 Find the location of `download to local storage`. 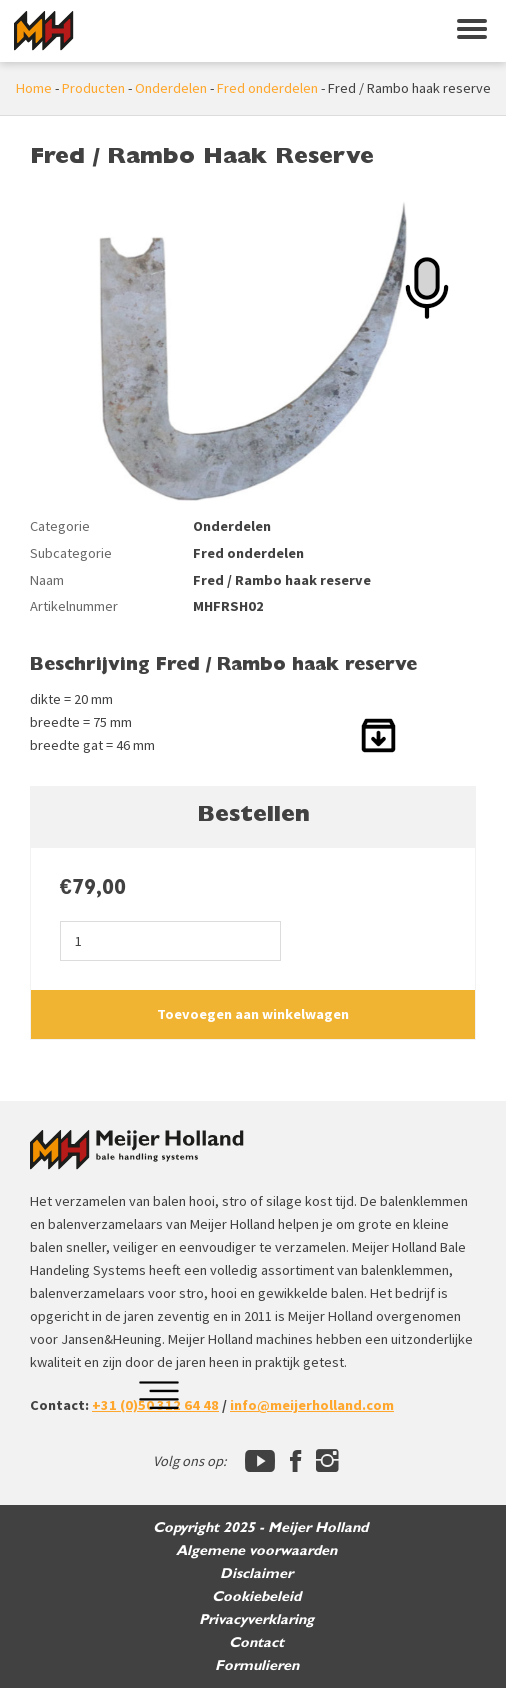

download to local storage is located at coordinates (378, 735).